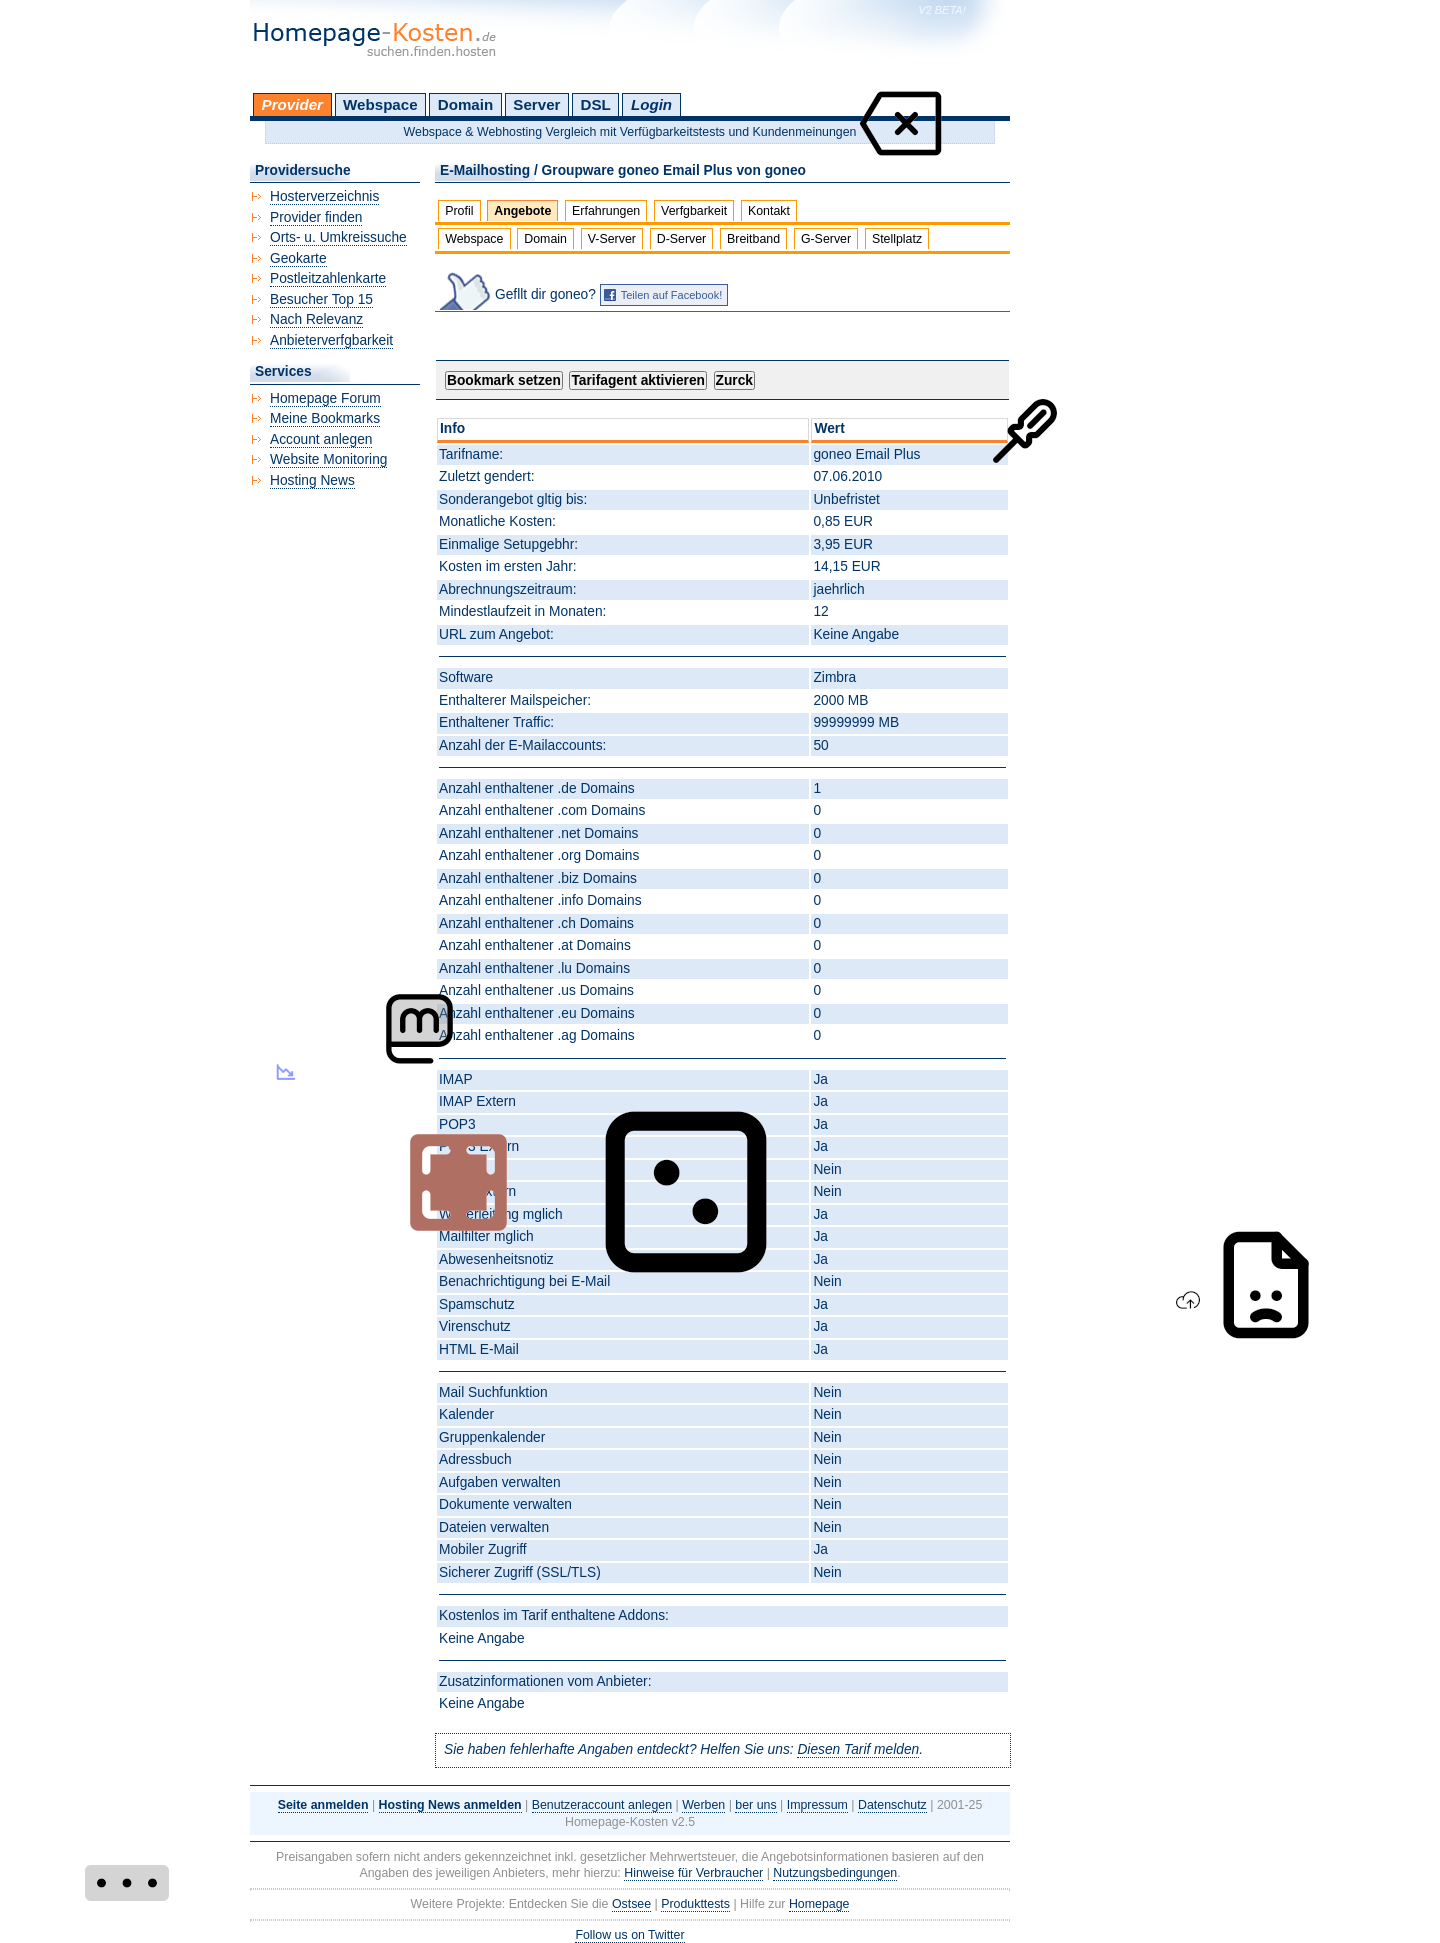 Image resolution: width=1440 pixels, height=1943 pixels. I want to click on roll dice or generate random number, so click(686, 1192).